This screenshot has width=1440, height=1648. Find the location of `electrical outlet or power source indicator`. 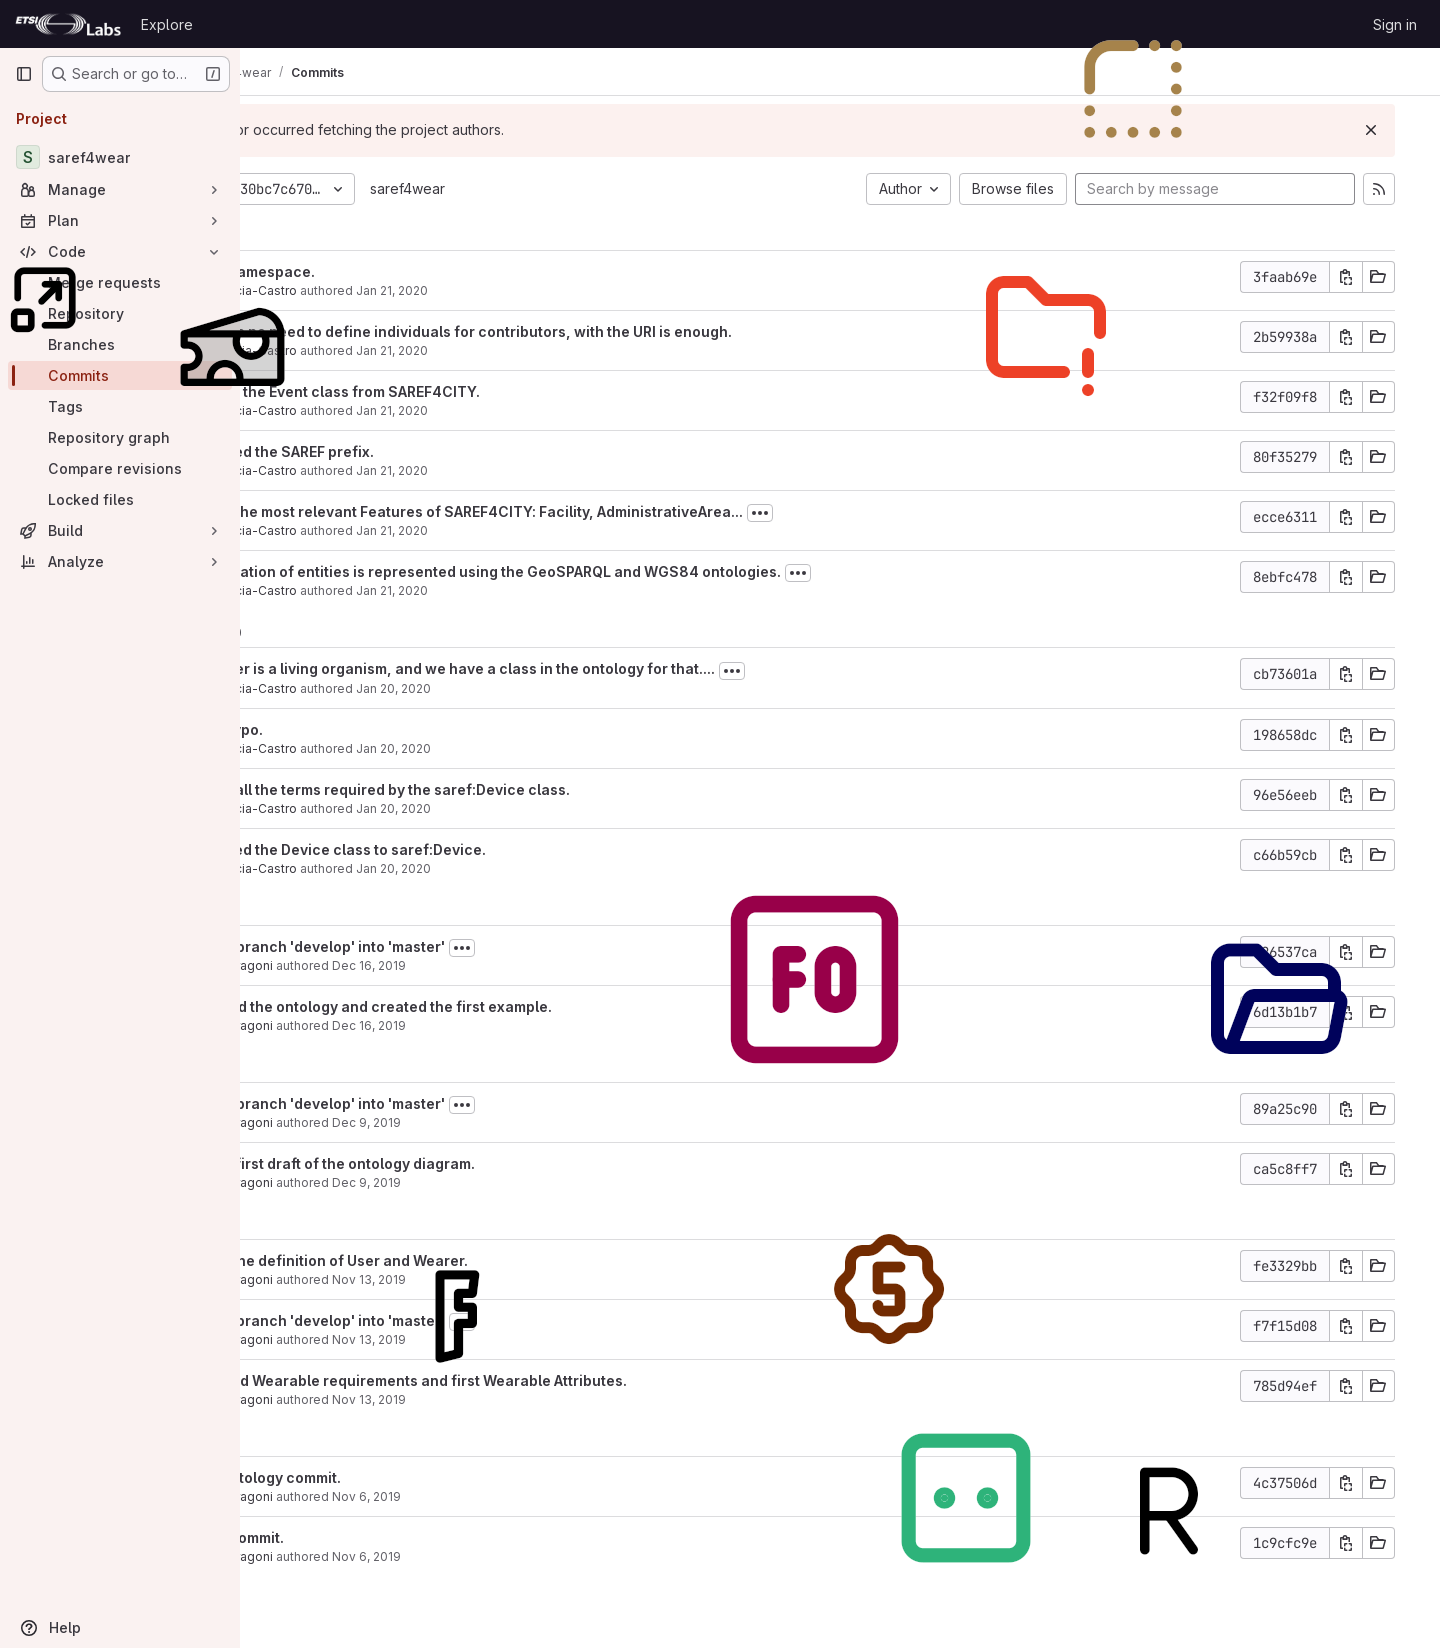

electrical outlet or power source indicator is located at coordinates (966, 1498).